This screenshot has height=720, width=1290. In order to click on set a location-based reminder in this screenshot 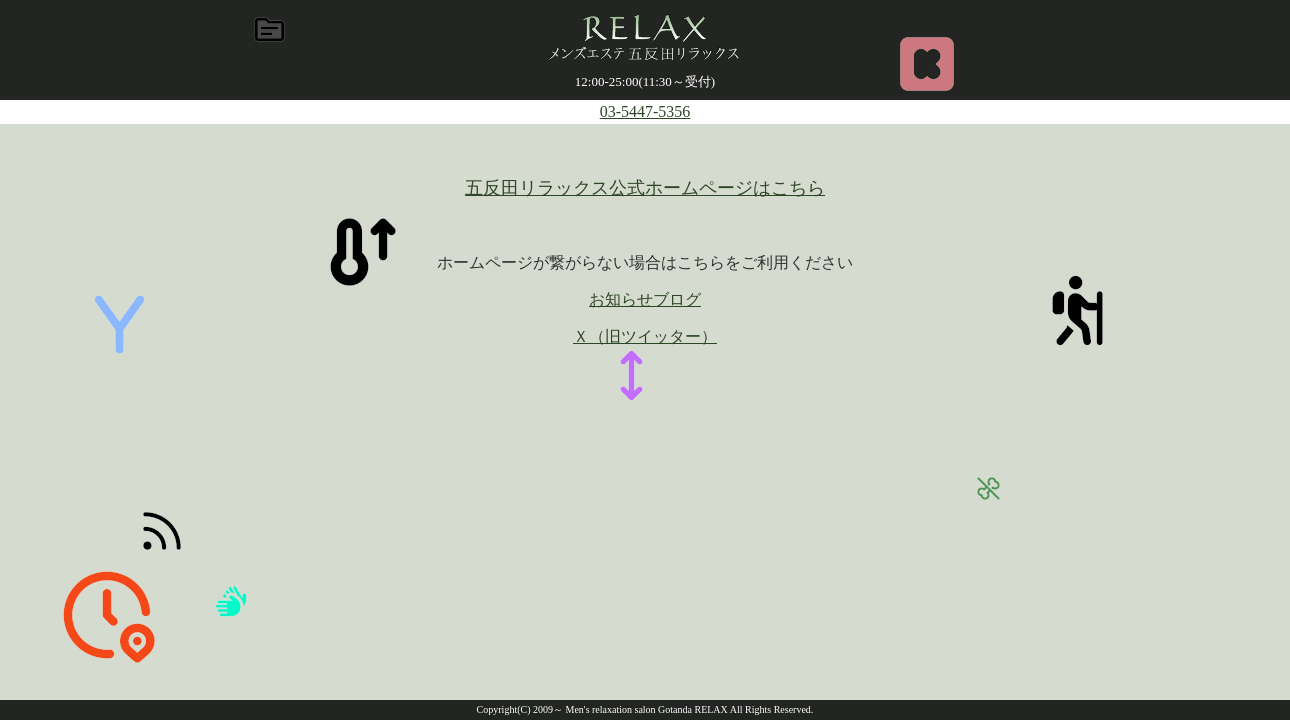, I will do `click(107, 615)`.